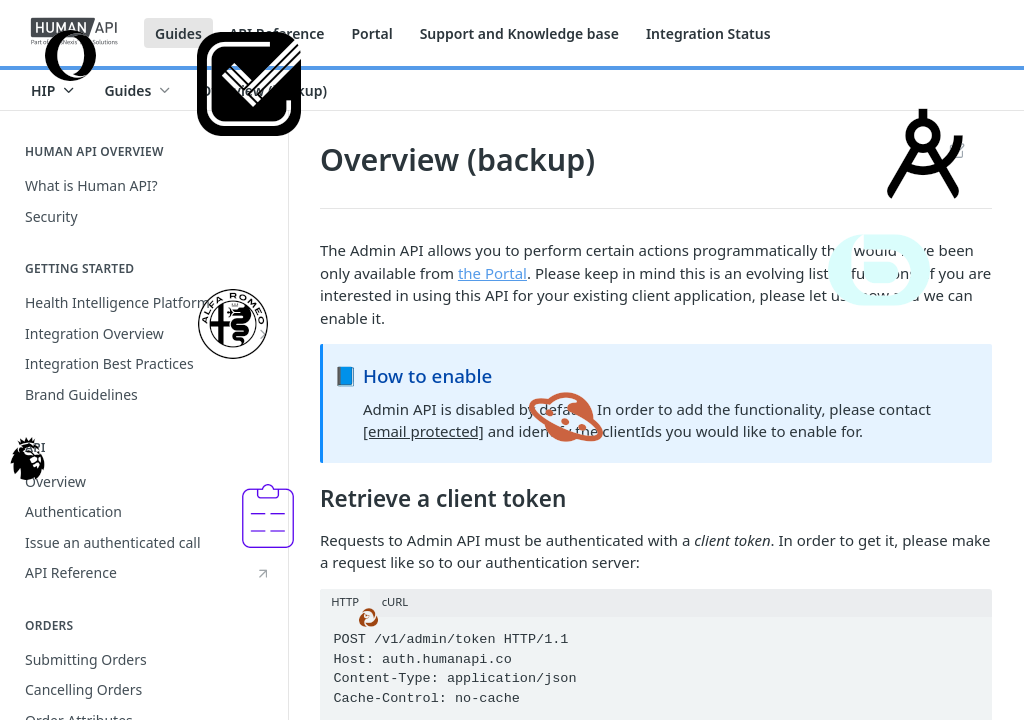 The height and width of the screenshot is (720, 1024). Describe the element at coordinates (233, 324) in the screenshot. I see `Alfa Romeo brand logo` at that location.